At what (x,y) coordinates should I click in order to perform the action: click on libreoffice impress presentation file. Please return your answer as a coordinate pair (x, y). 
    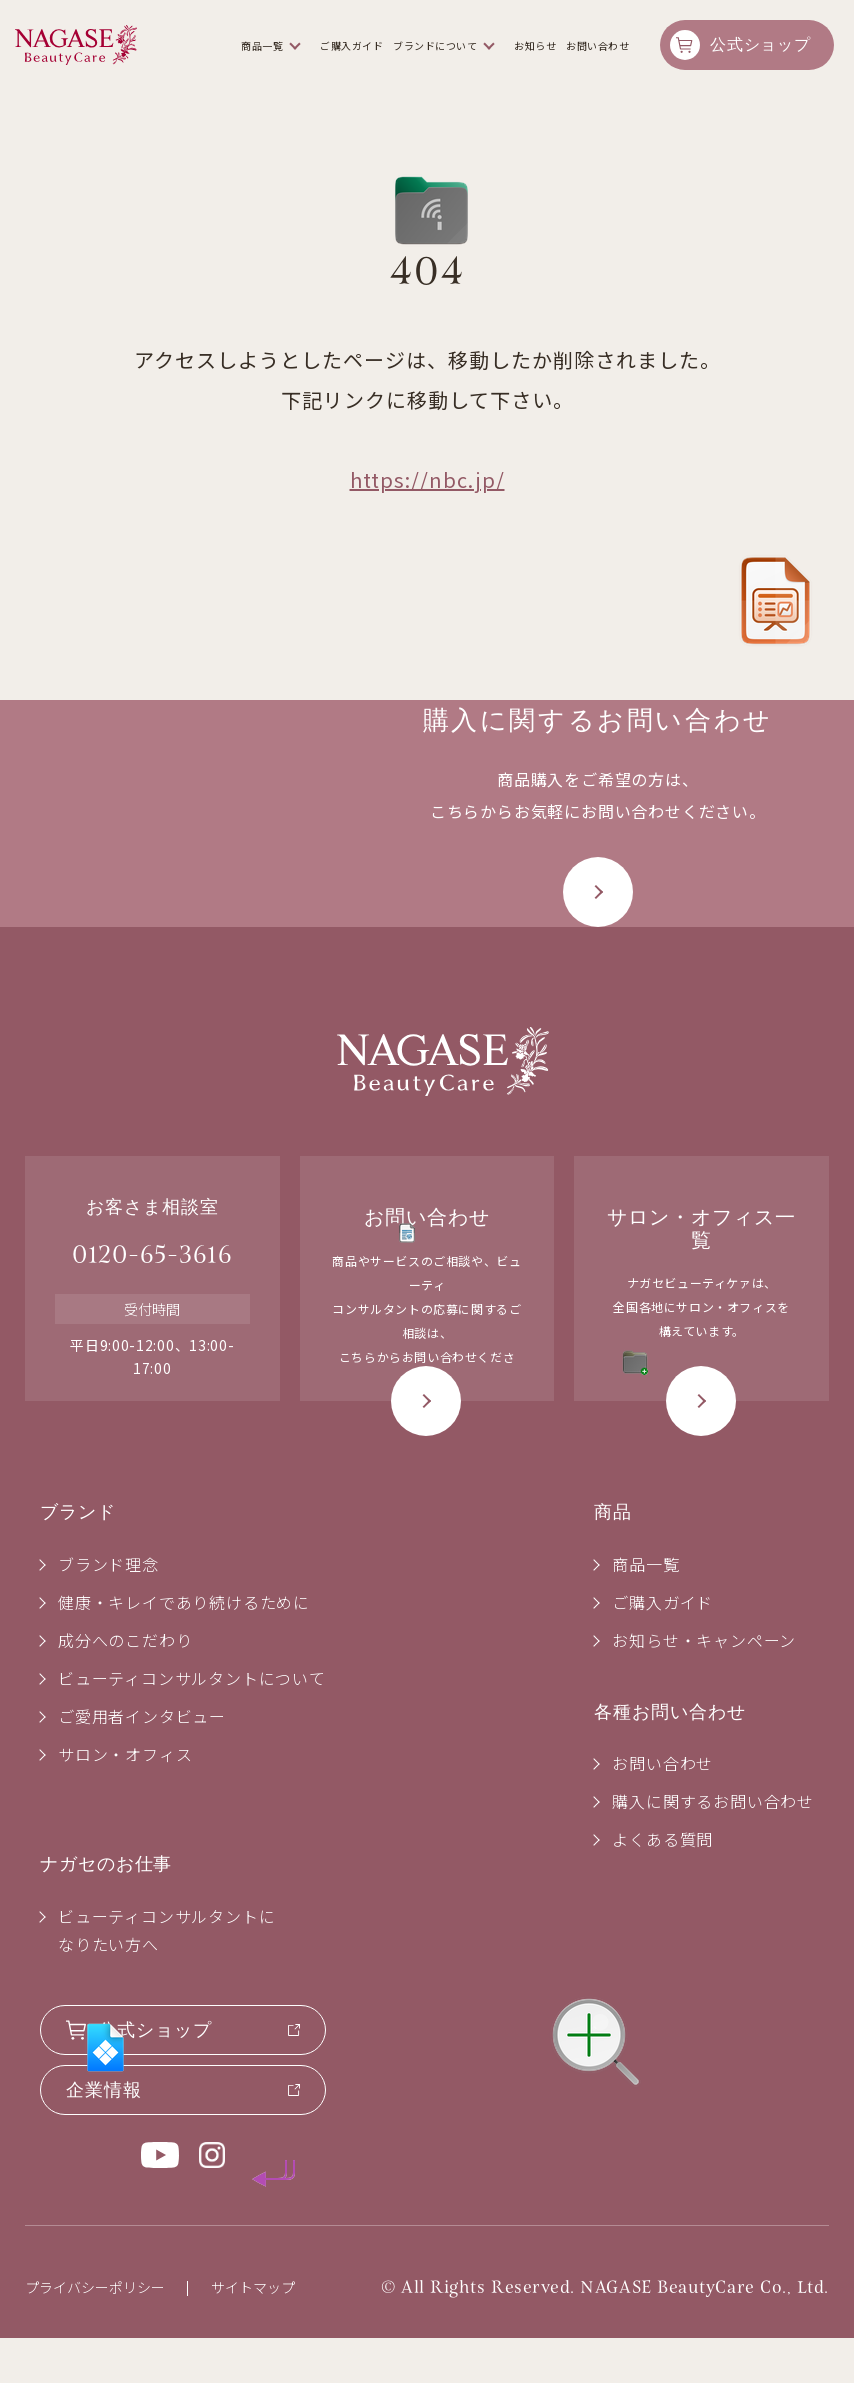
    Looking at the image, I should click on (775, 600).